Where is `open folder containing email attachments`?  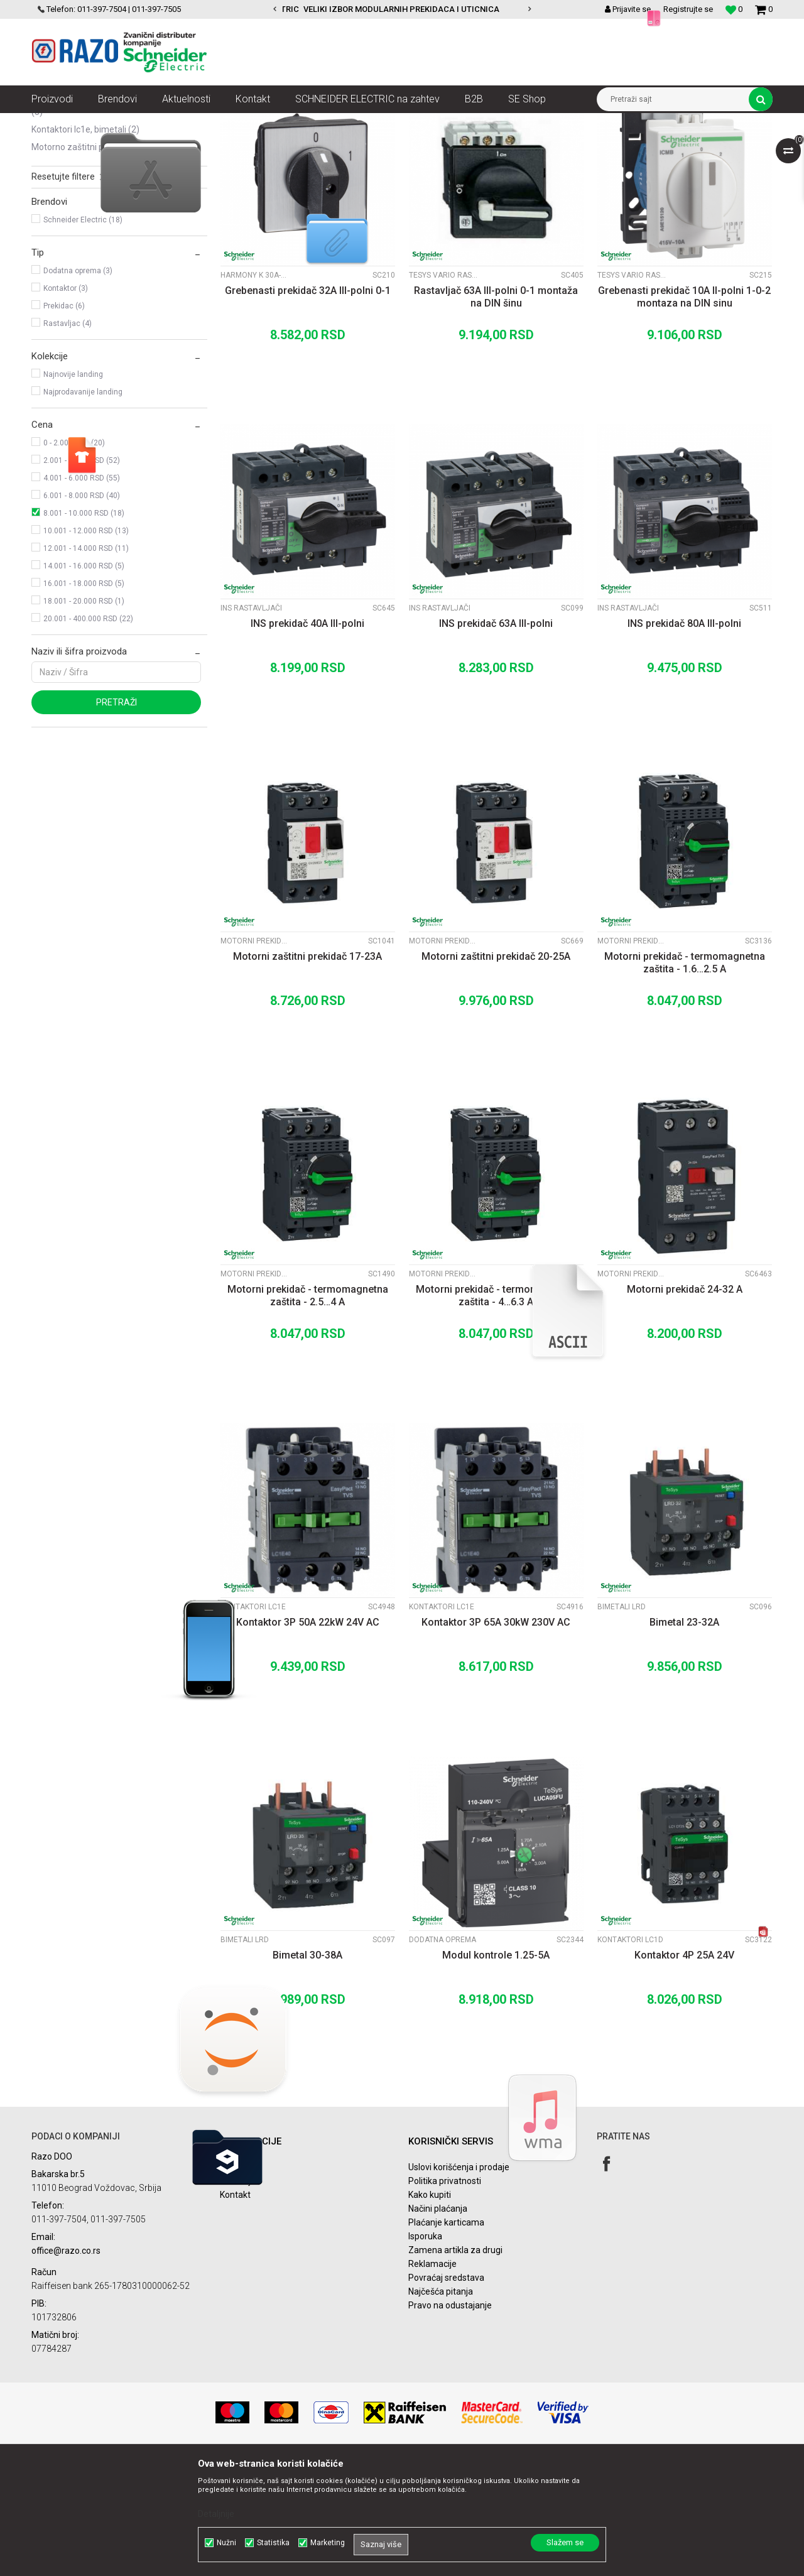
open folder containing email attachments is located at coordinates (337, 238).